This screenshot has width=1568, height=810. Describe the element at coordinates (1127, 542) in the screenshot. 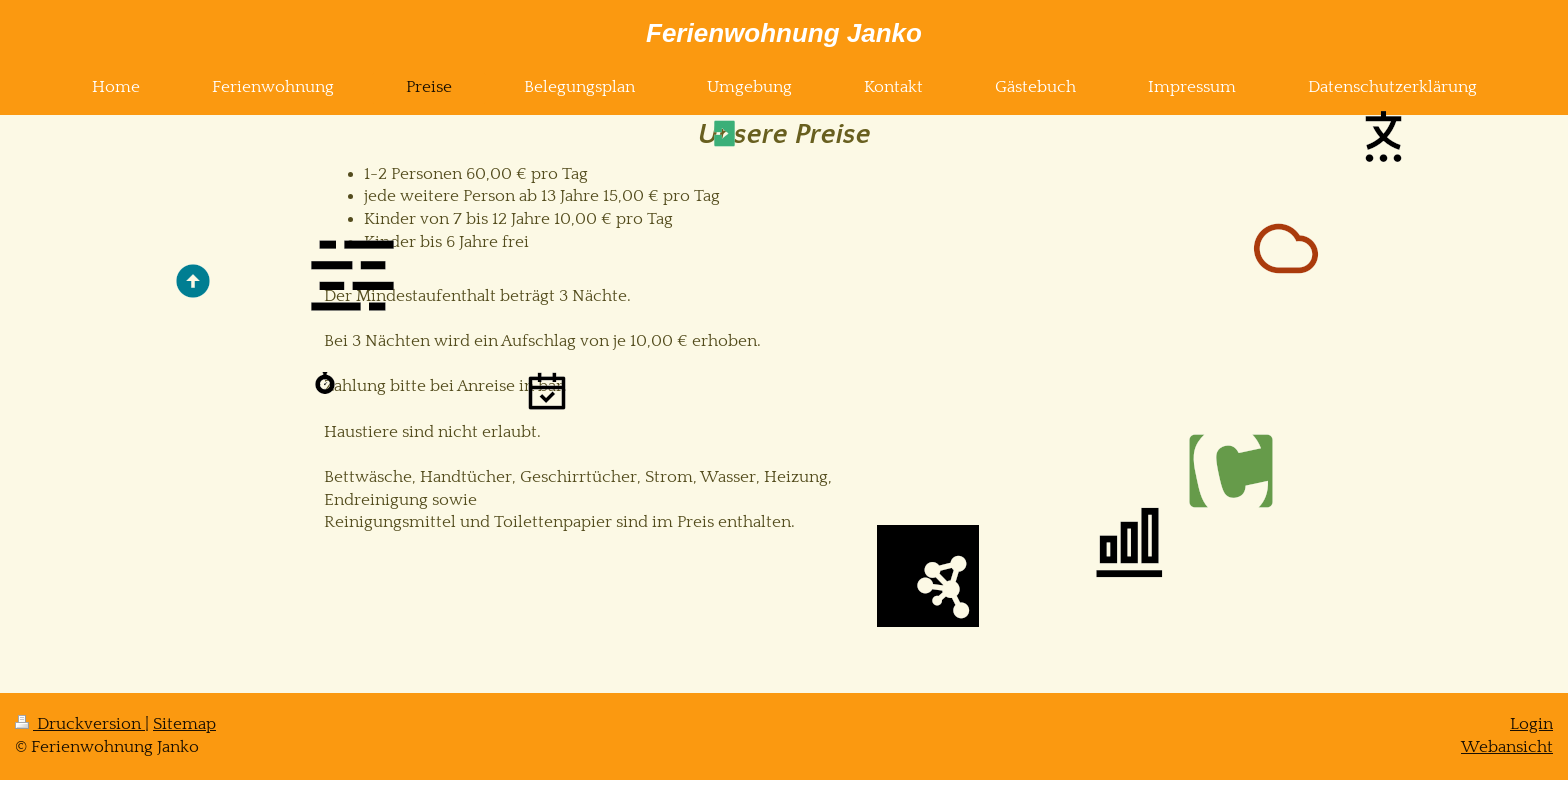

I see `open numbers spreadsheet app` at that location.